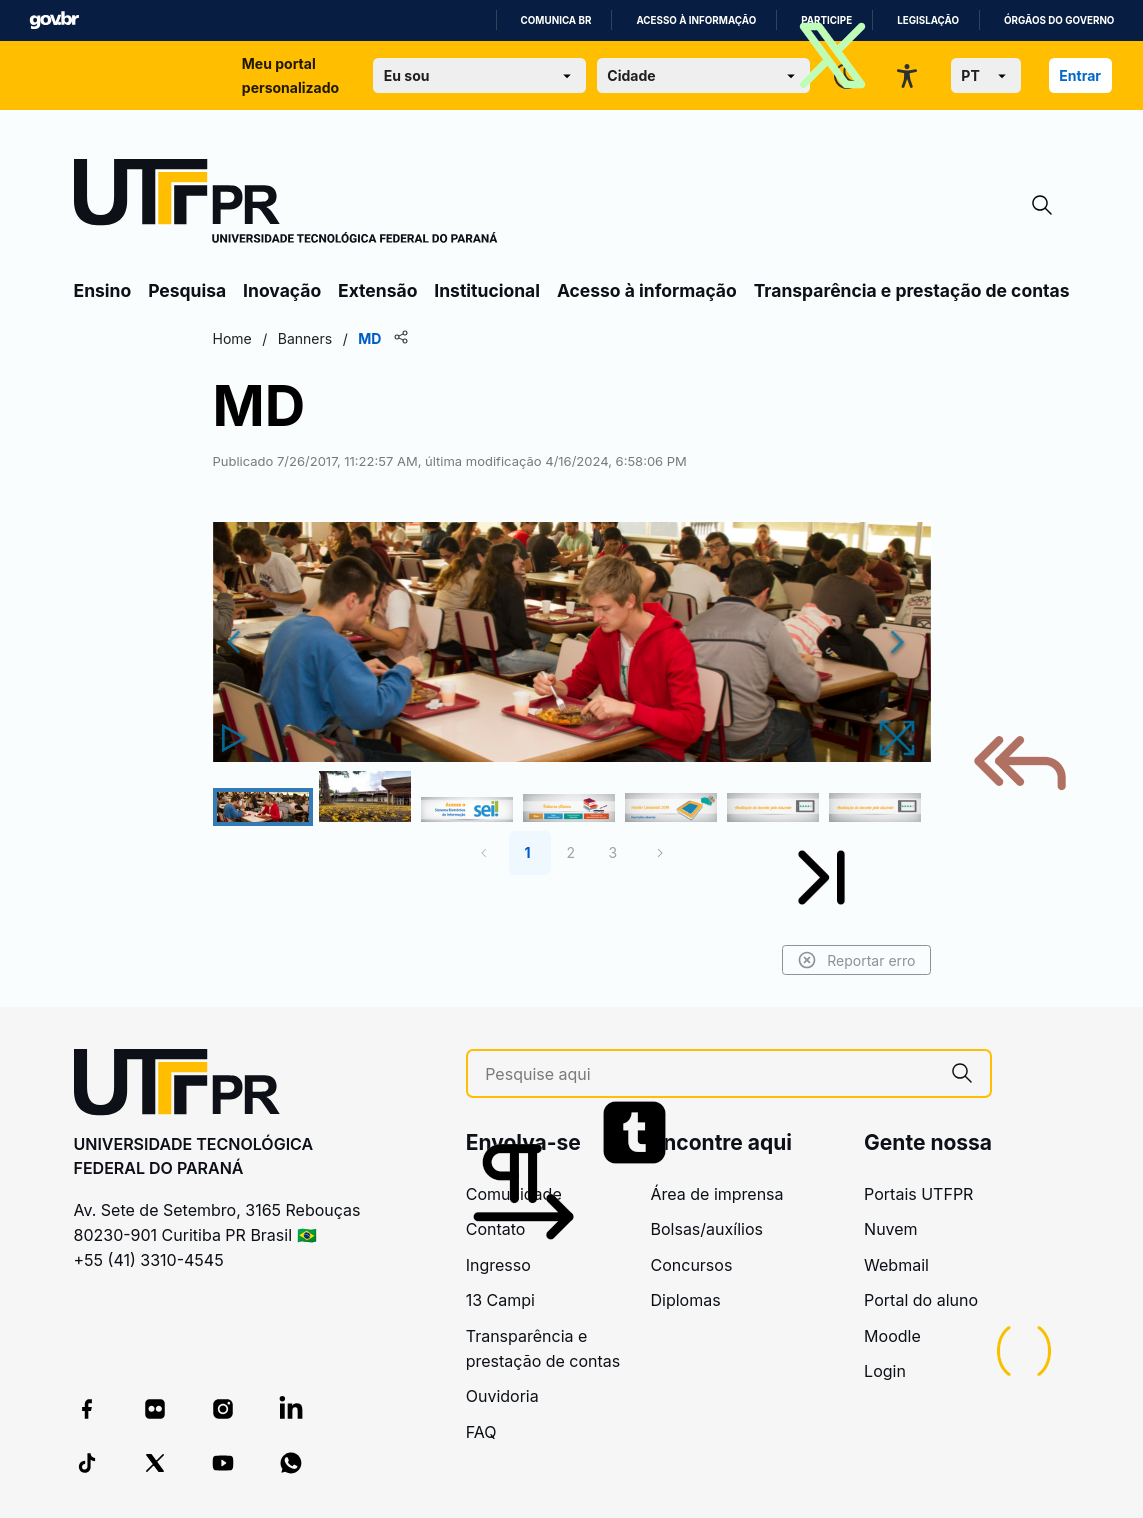  Describe the element at coordinates (634, 1132) in the screenshot. I see `open the tumblr app` at that location.